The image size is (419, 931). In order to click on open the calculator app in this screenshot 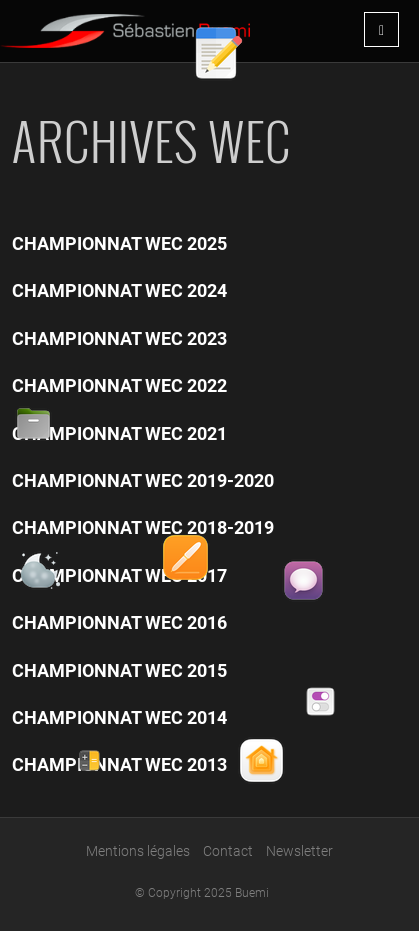, I will do `click(89, 760)`.